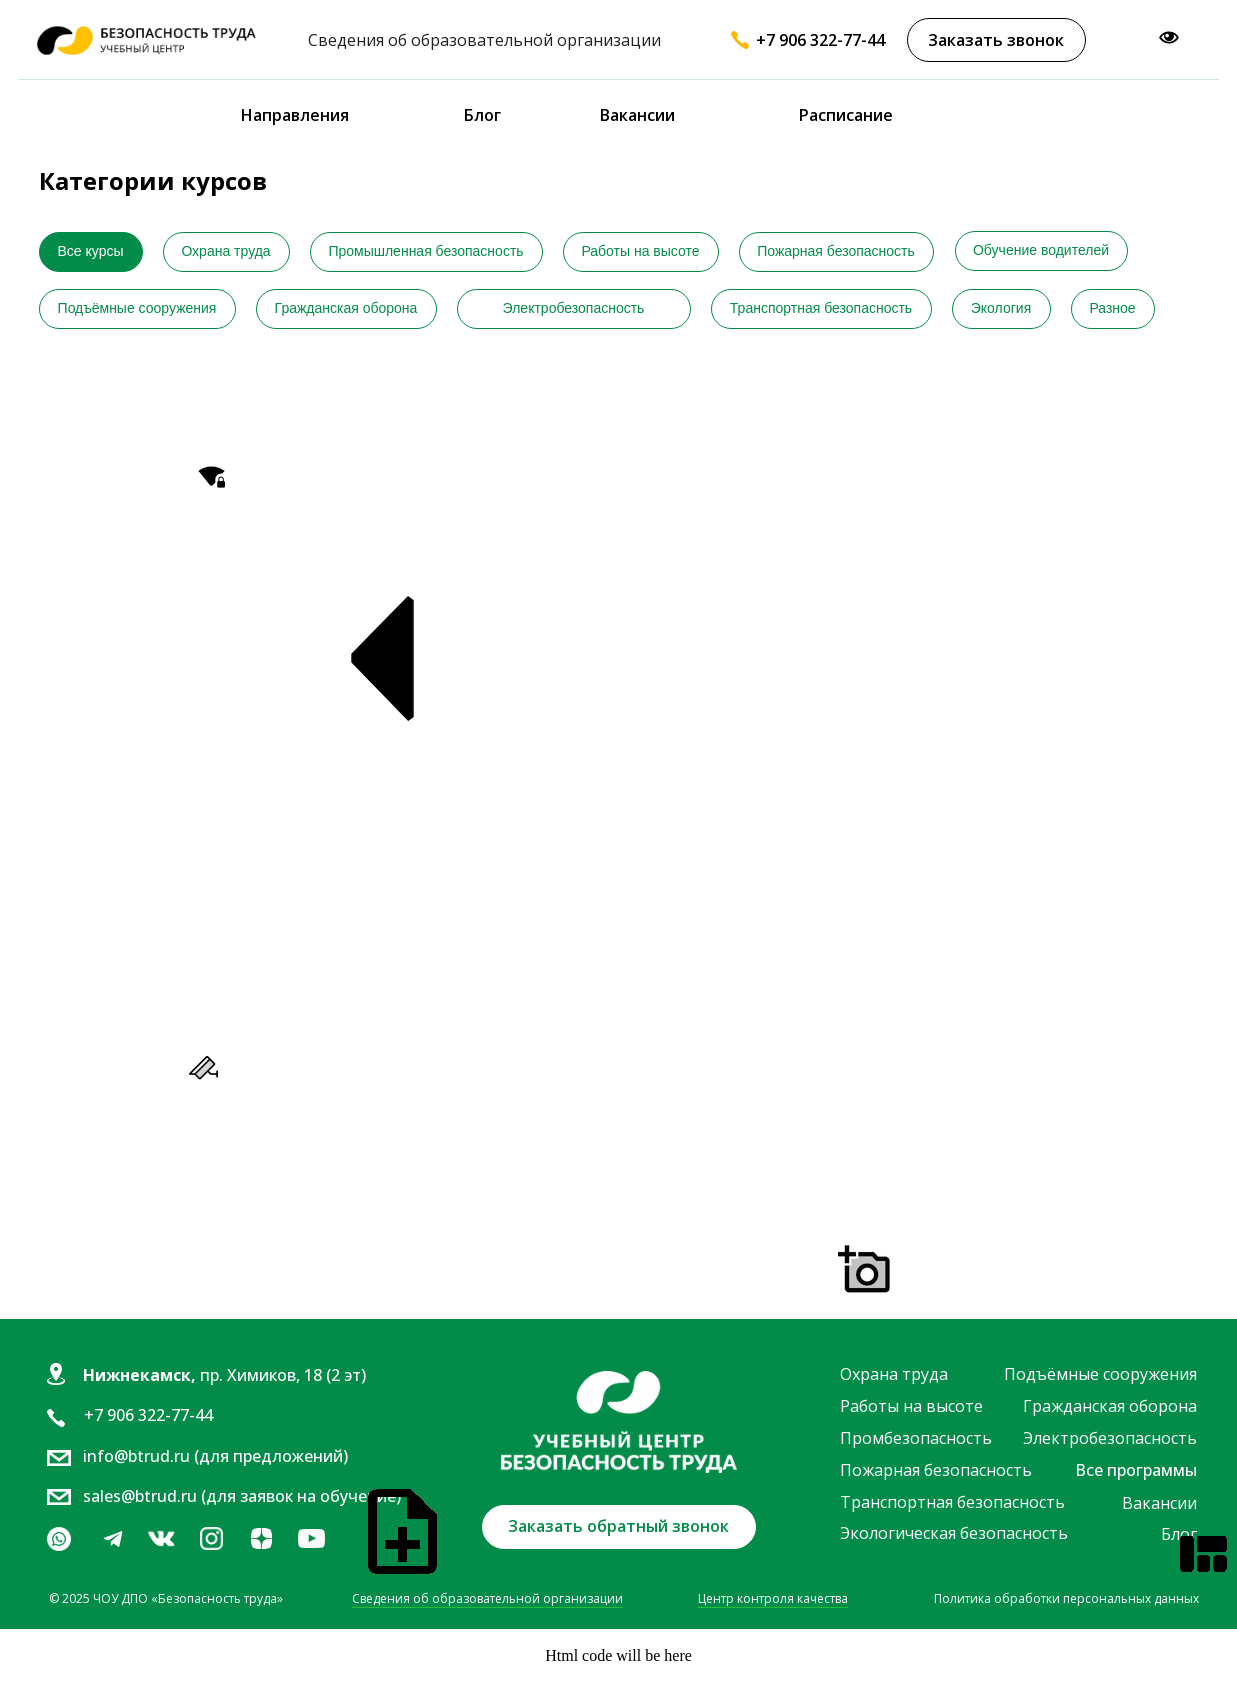 This screenshot has width=1237, height=1683. What do you see at coordinates (382, 658) in the screenshot?
I see `navigate to the previous item or page` at bounding box center [382, 658].